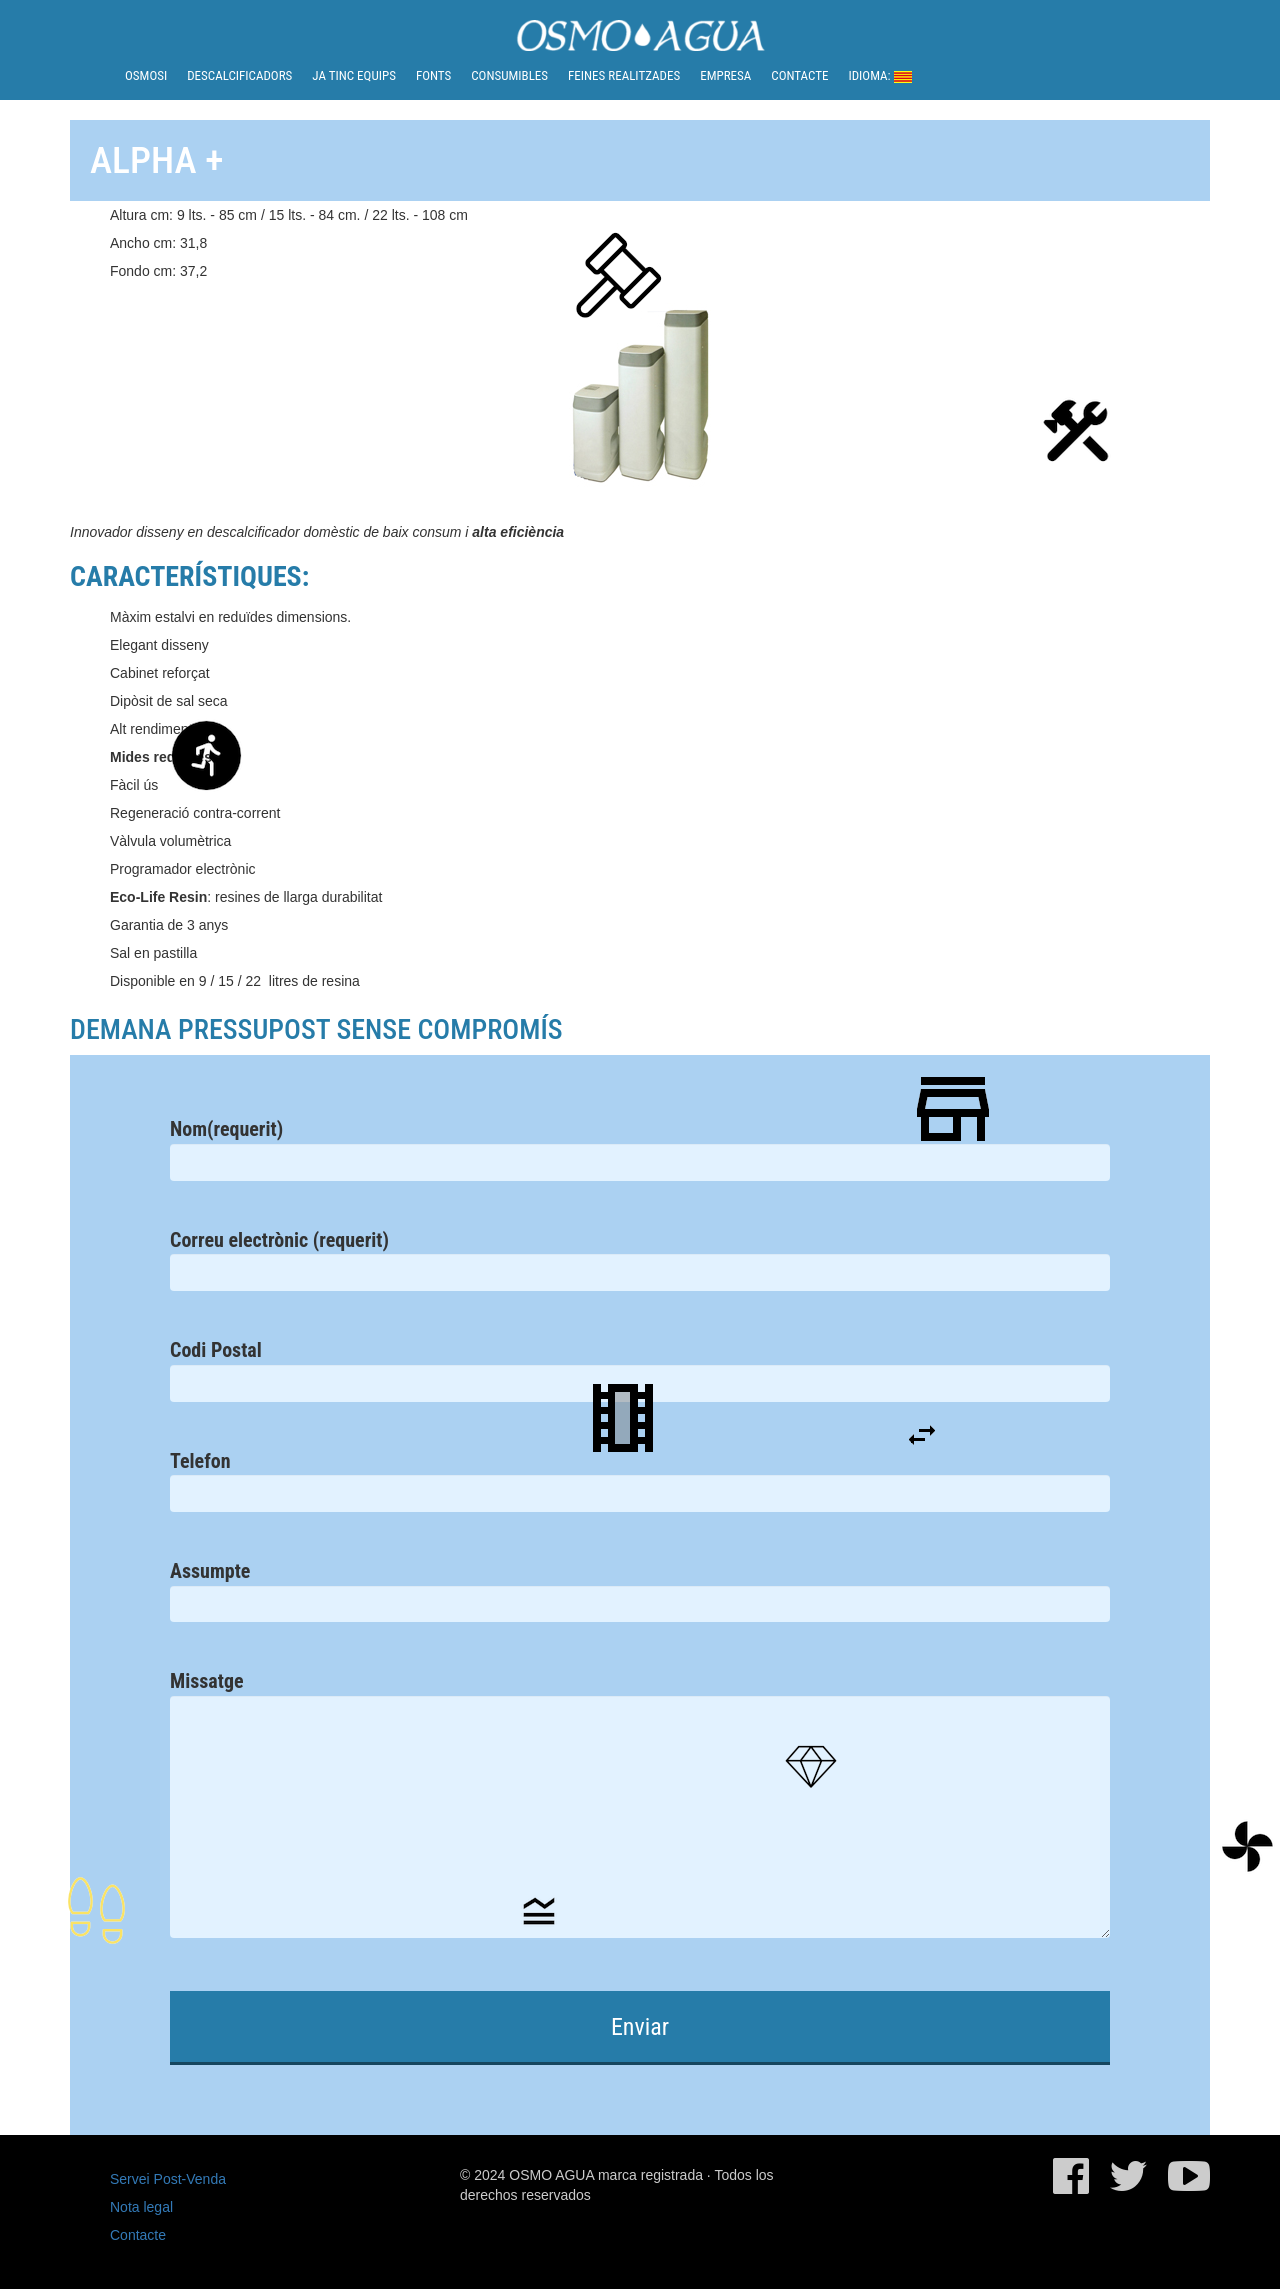 Image resolution: width=1280 pixels, height=2289 pixels. Describe the element at coordinates (623, 1418) in the screenshot. I see `access movies or video content` at that location.